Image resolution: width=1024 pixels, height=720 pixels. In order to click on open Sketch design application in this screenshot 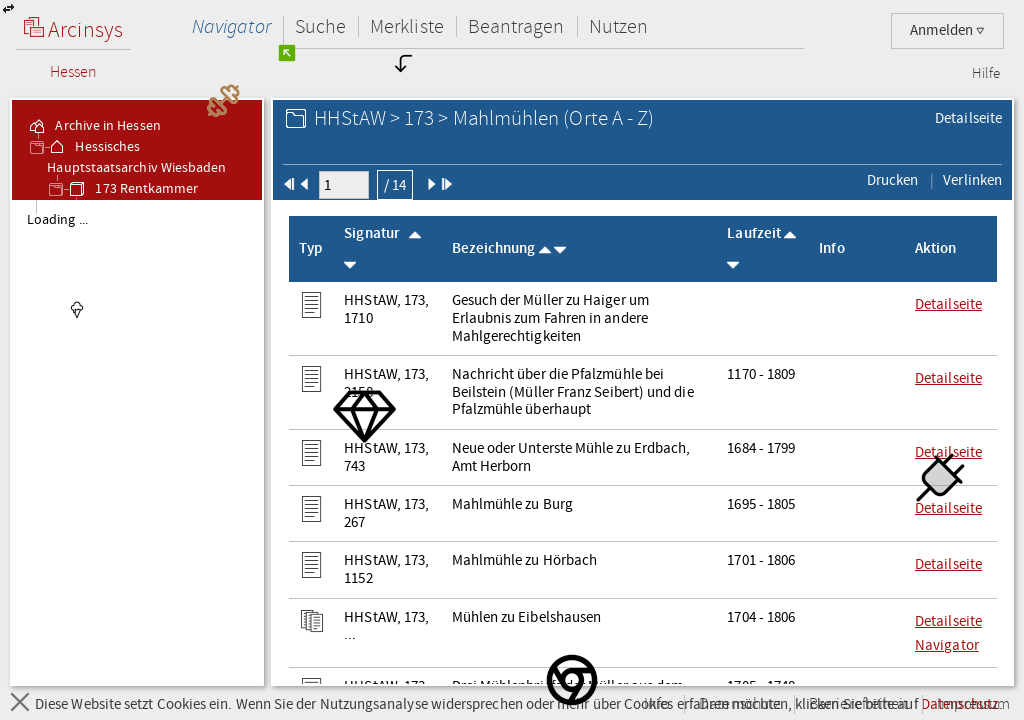, I will do `click(364, 415)`.